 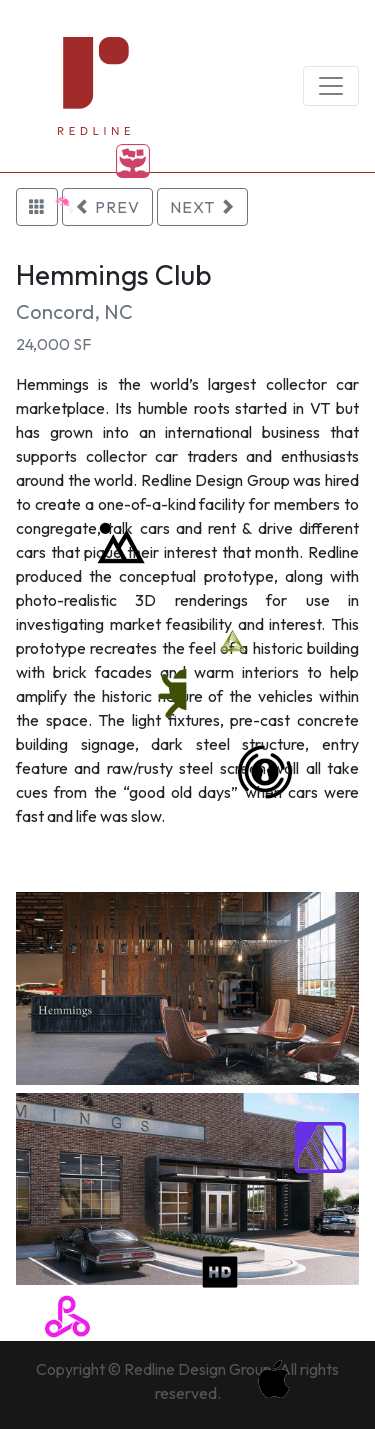 I want to click on open bug bounty platform logo, so click(x=172, y=693).